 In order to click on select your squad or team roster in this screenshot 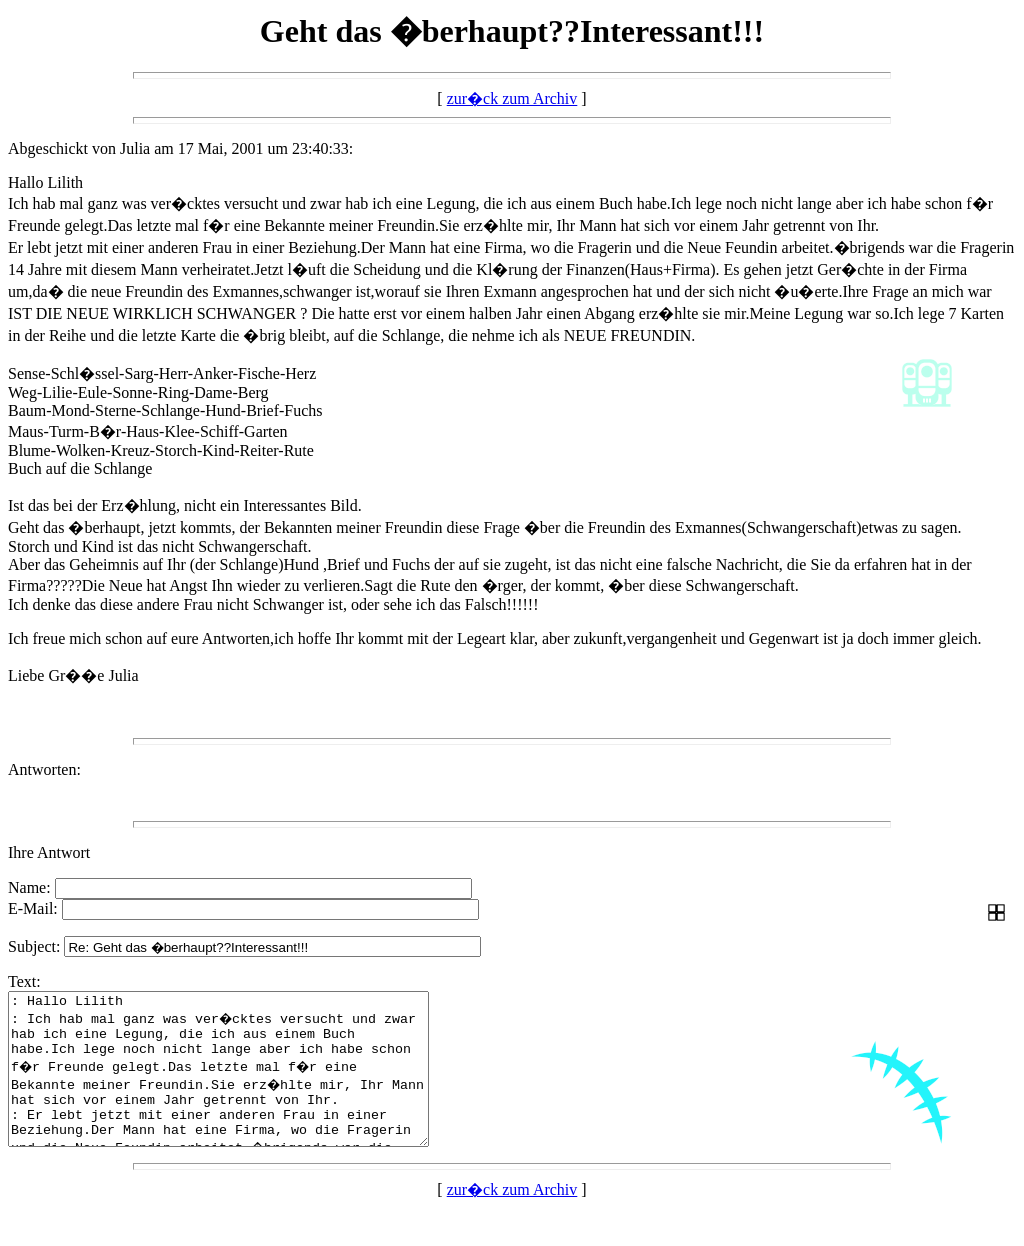, I will do `click(927, 383)`.